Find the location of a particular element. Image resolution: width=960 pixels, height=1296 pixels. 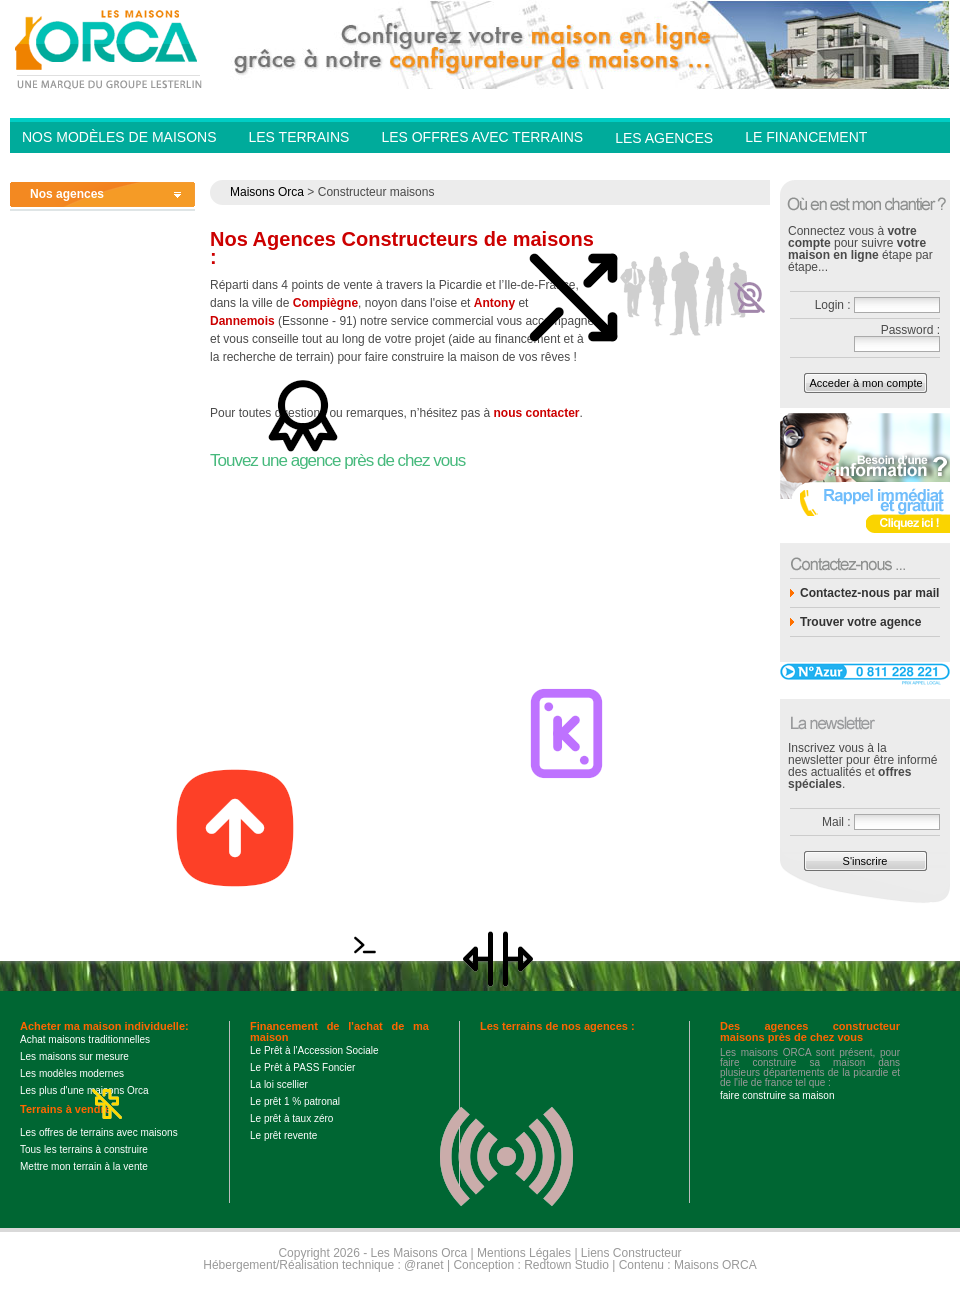

open the command line terminal is located at coordinates (365, 945).